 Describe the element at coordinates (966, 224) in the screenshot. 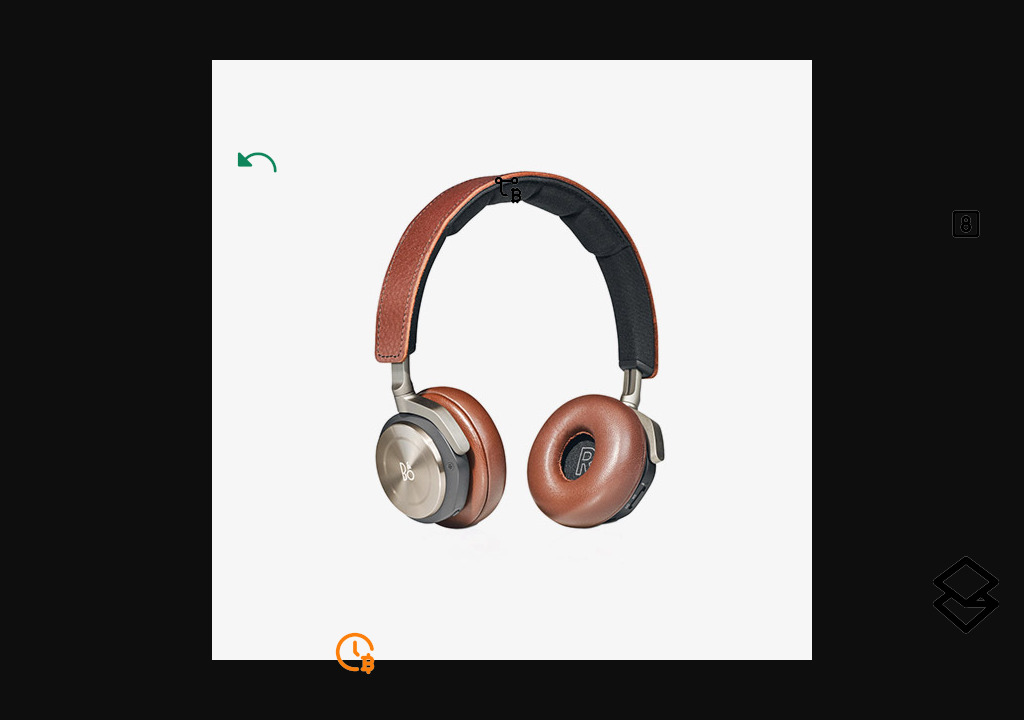

I see `select or input the number eight` at that location.